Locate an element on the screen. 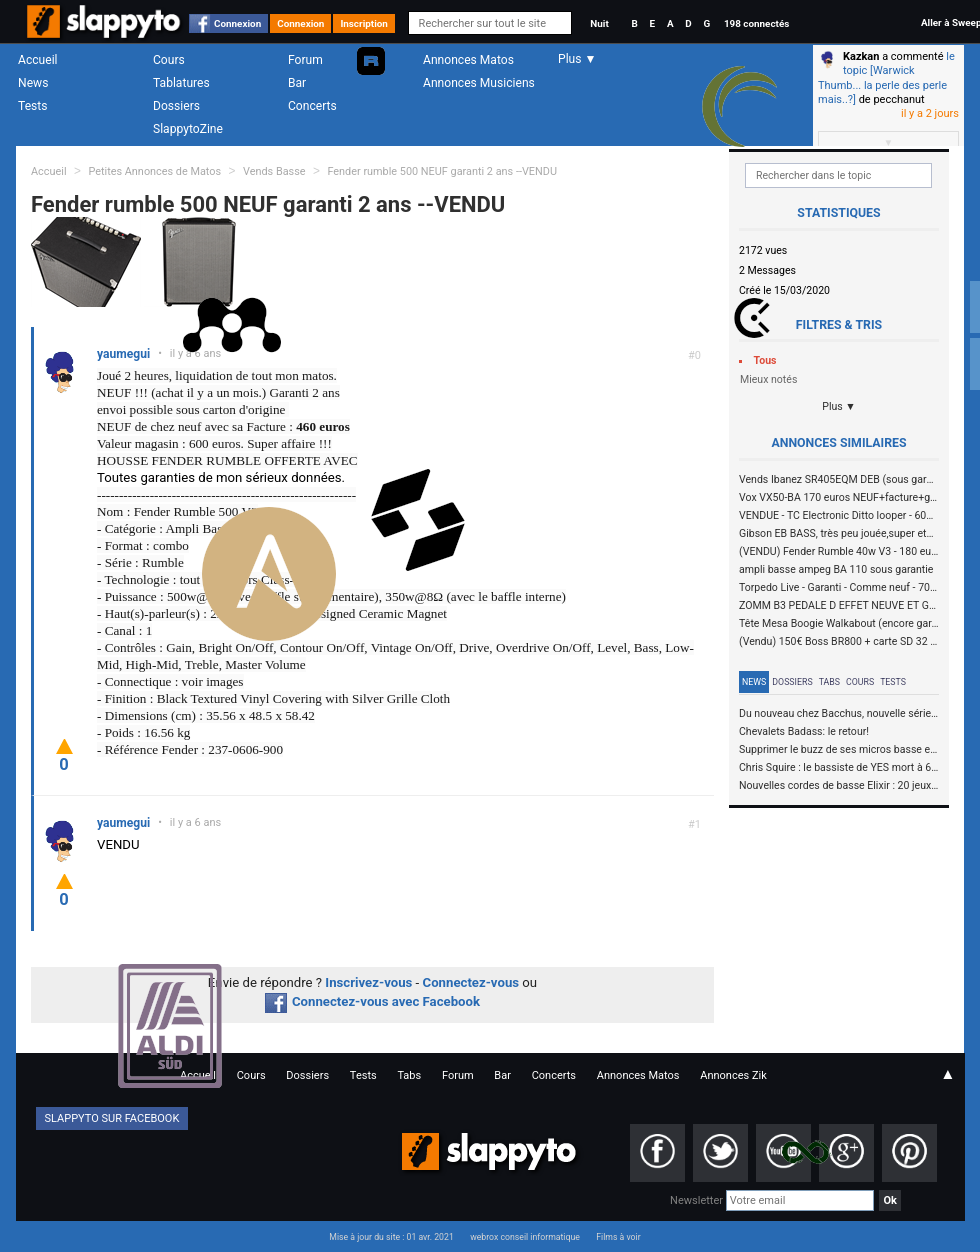 The width and height of the screenshot is (980, 1252). aldi süd company logo is located at coordinates (170, 1026).